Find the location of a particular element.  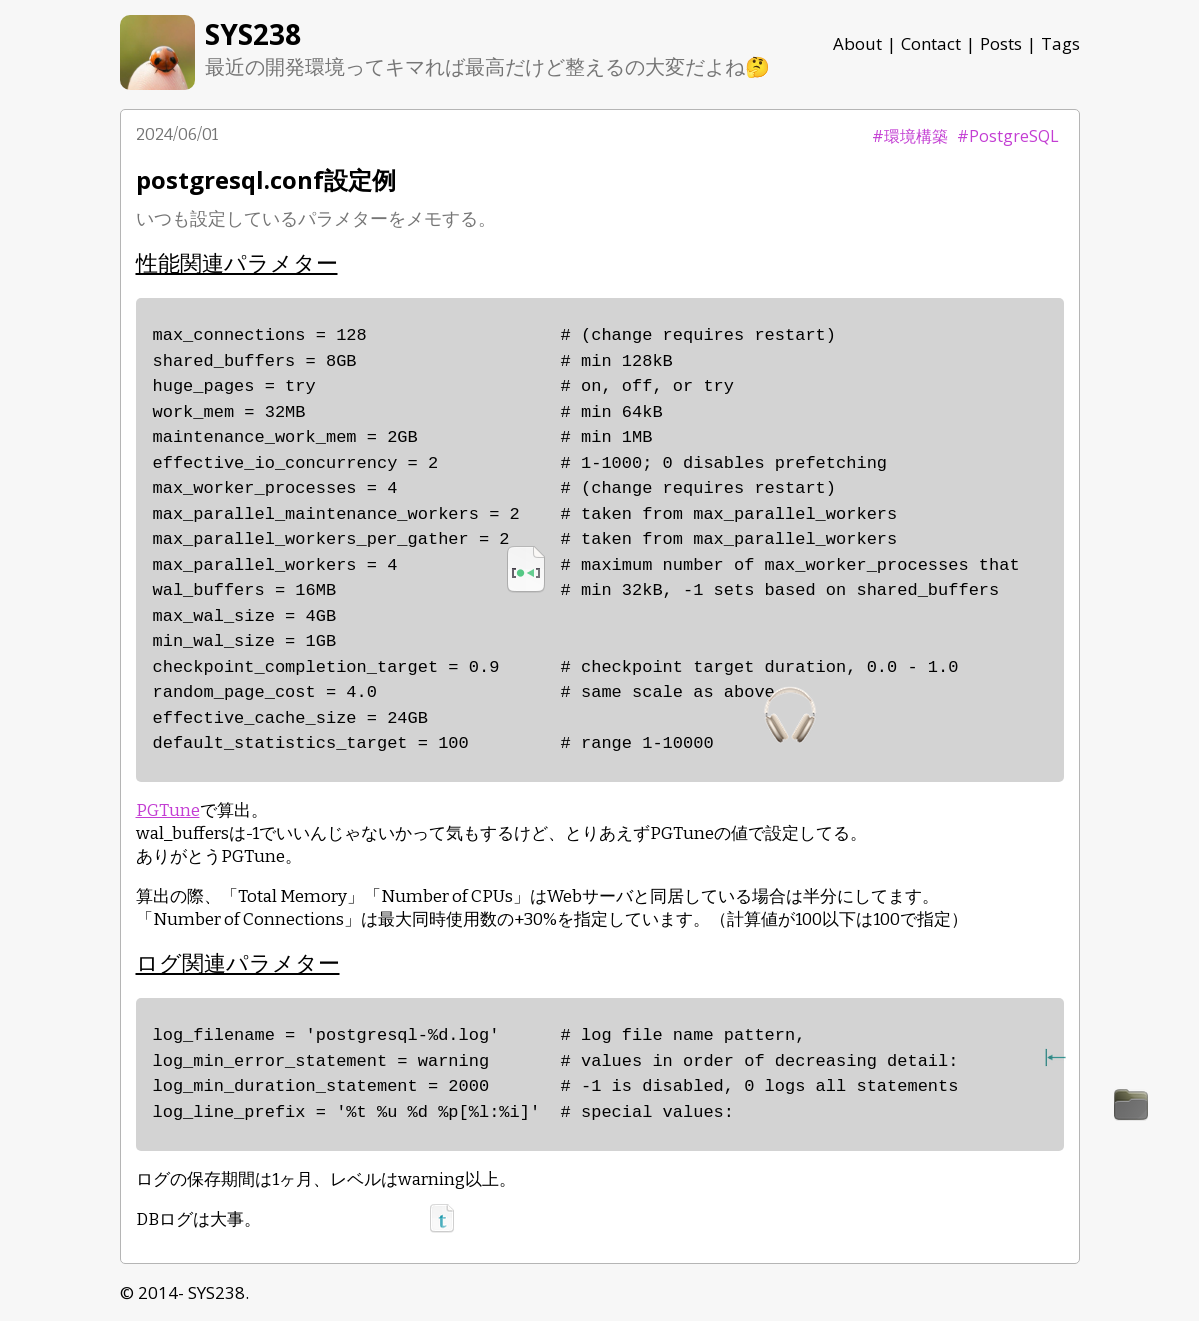

go to the first item in a list or sequence is located at coordinates (1055, 1057).